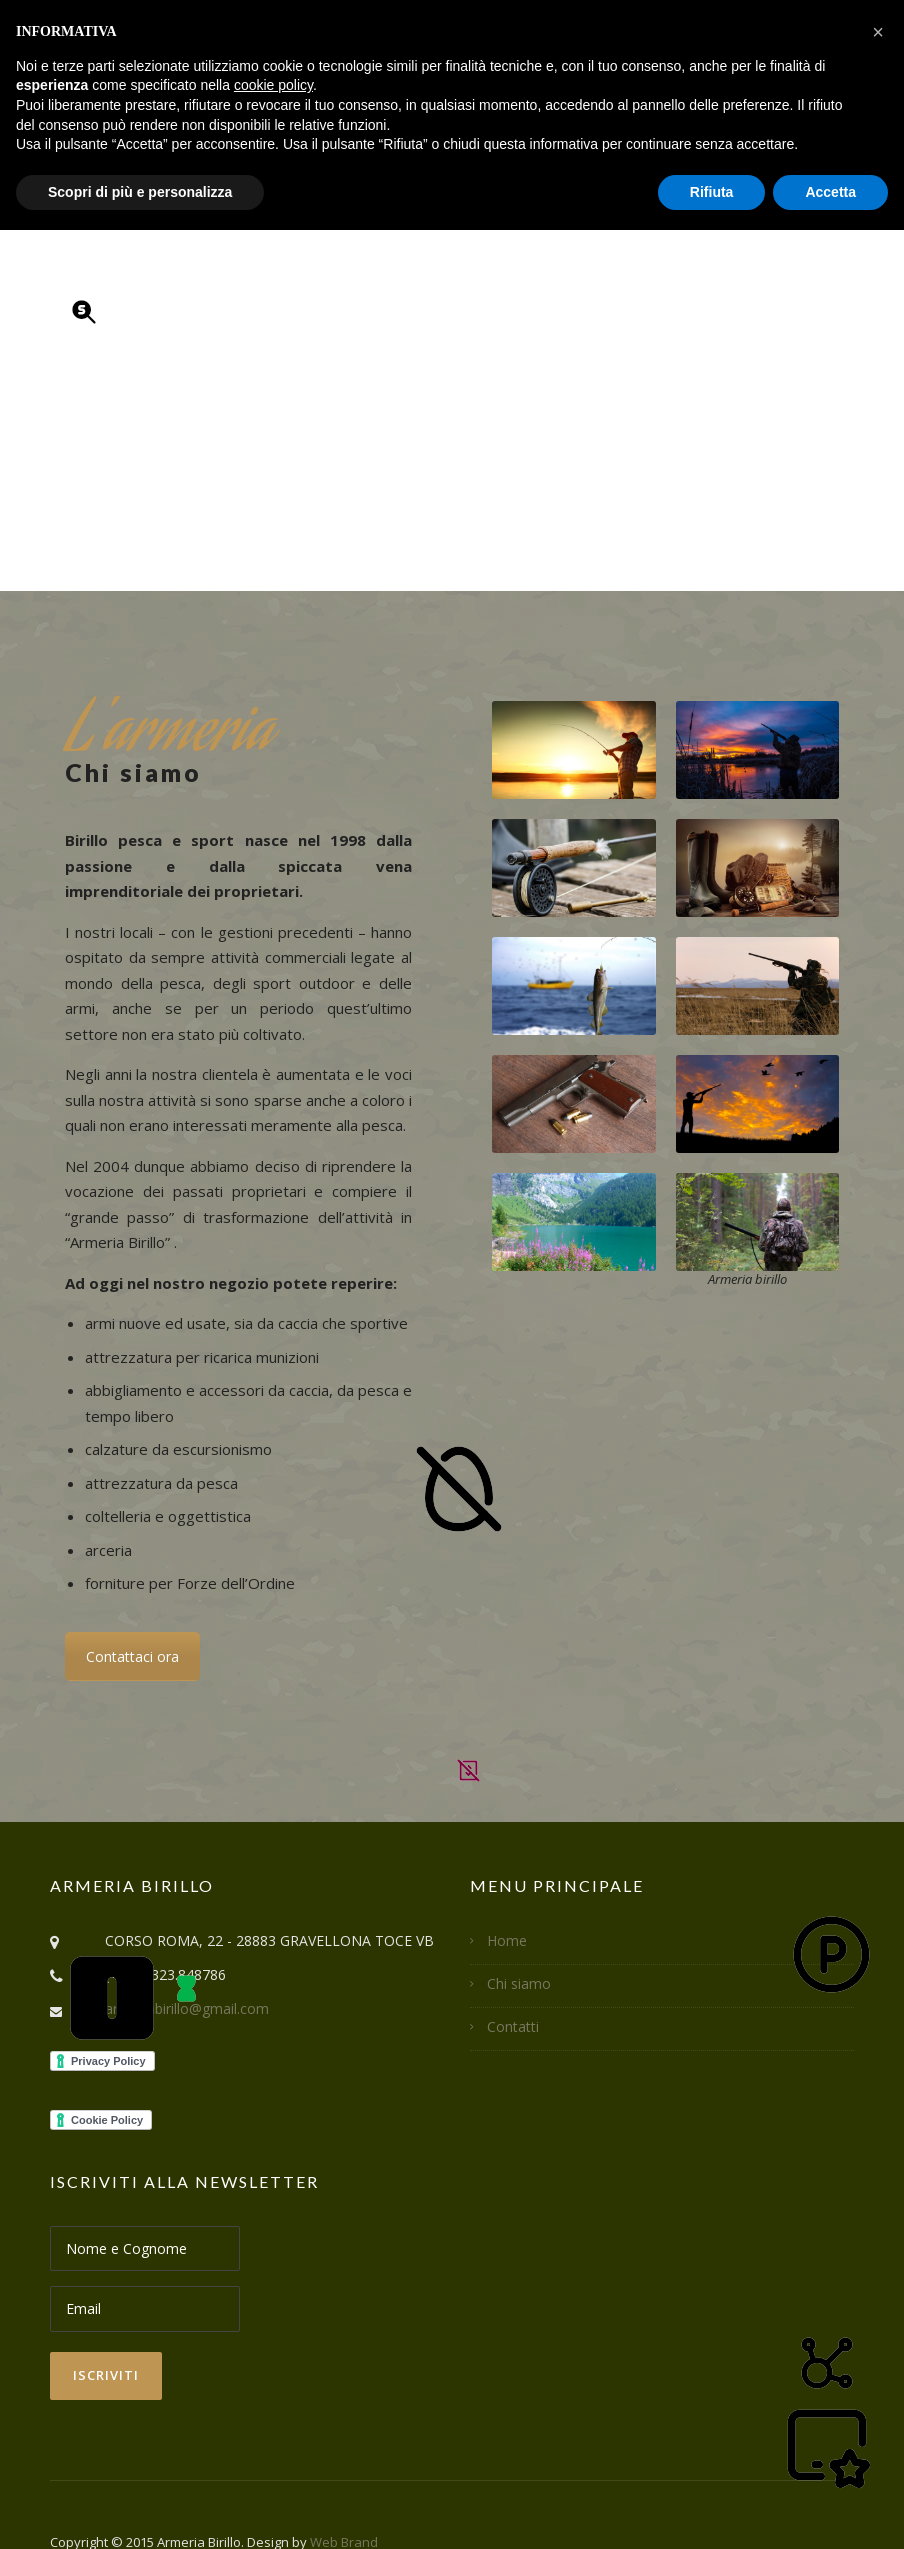 The width and height of the screenshot is (904, 2549). What do you see at coordinates (827, 2445) in the screenshot?
I see `mark this tablet as a favorite device` at bounding box center [827, 2445].